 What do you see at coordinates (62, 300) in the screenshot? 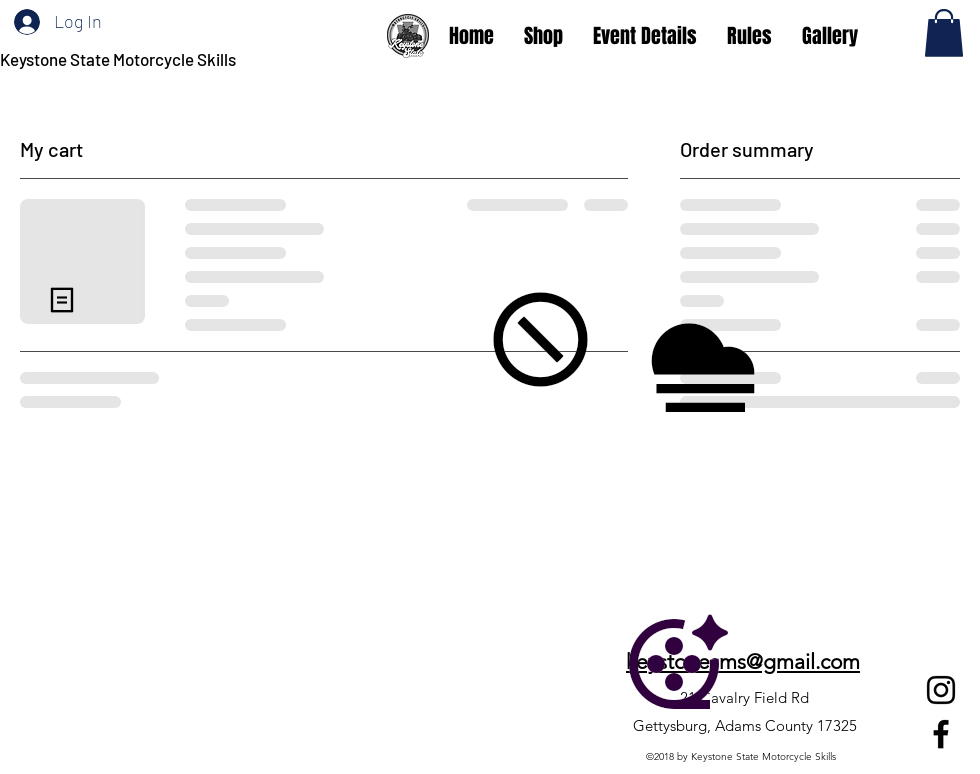
I see `view invoice or billing details` at bounding box center [62, 300].